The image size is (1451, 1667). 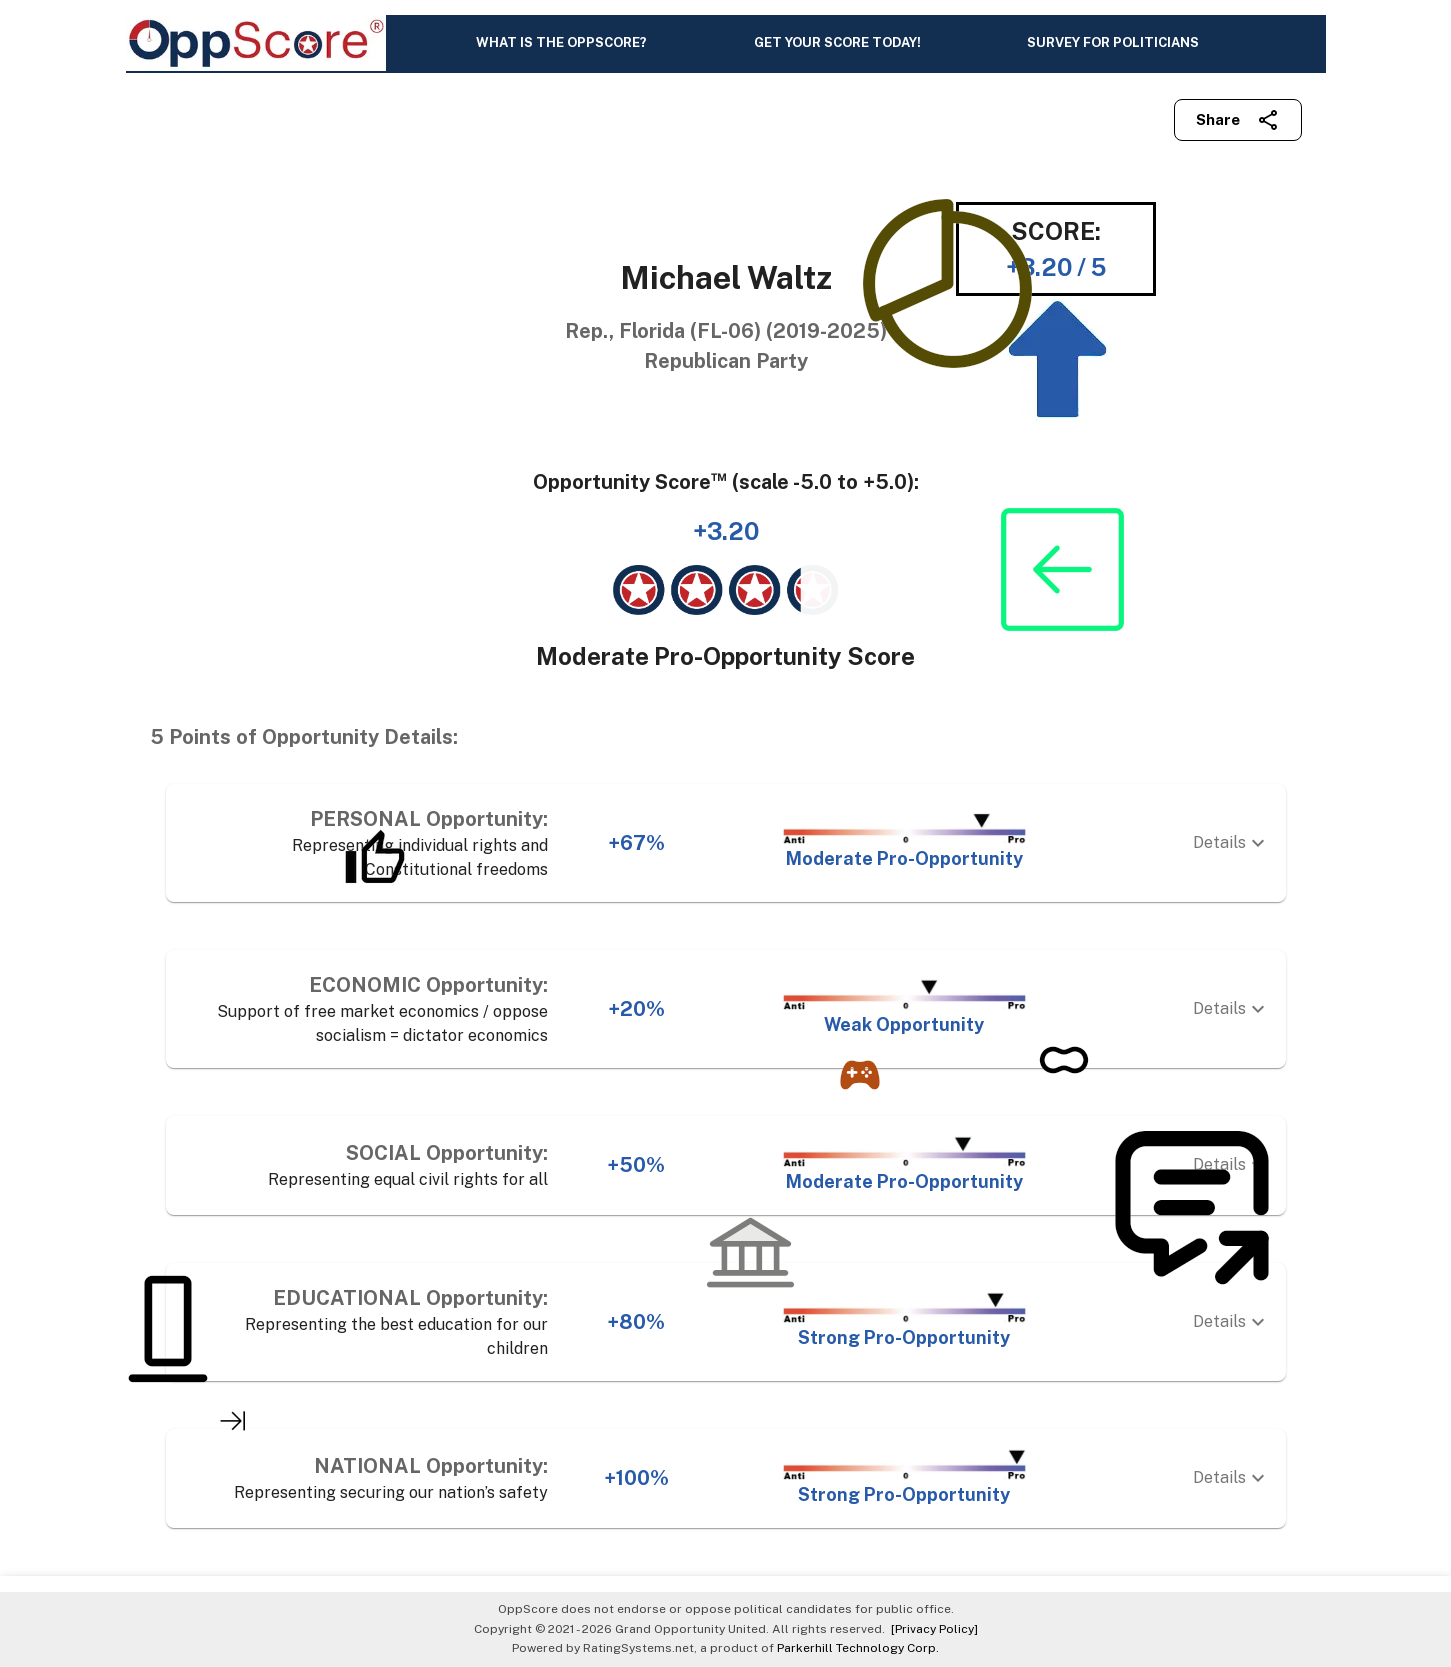 What do you see at coordinates (1192, 1200) in the screenshot?
I see `share a message or conversation` at bounding box center [1192, 1200].